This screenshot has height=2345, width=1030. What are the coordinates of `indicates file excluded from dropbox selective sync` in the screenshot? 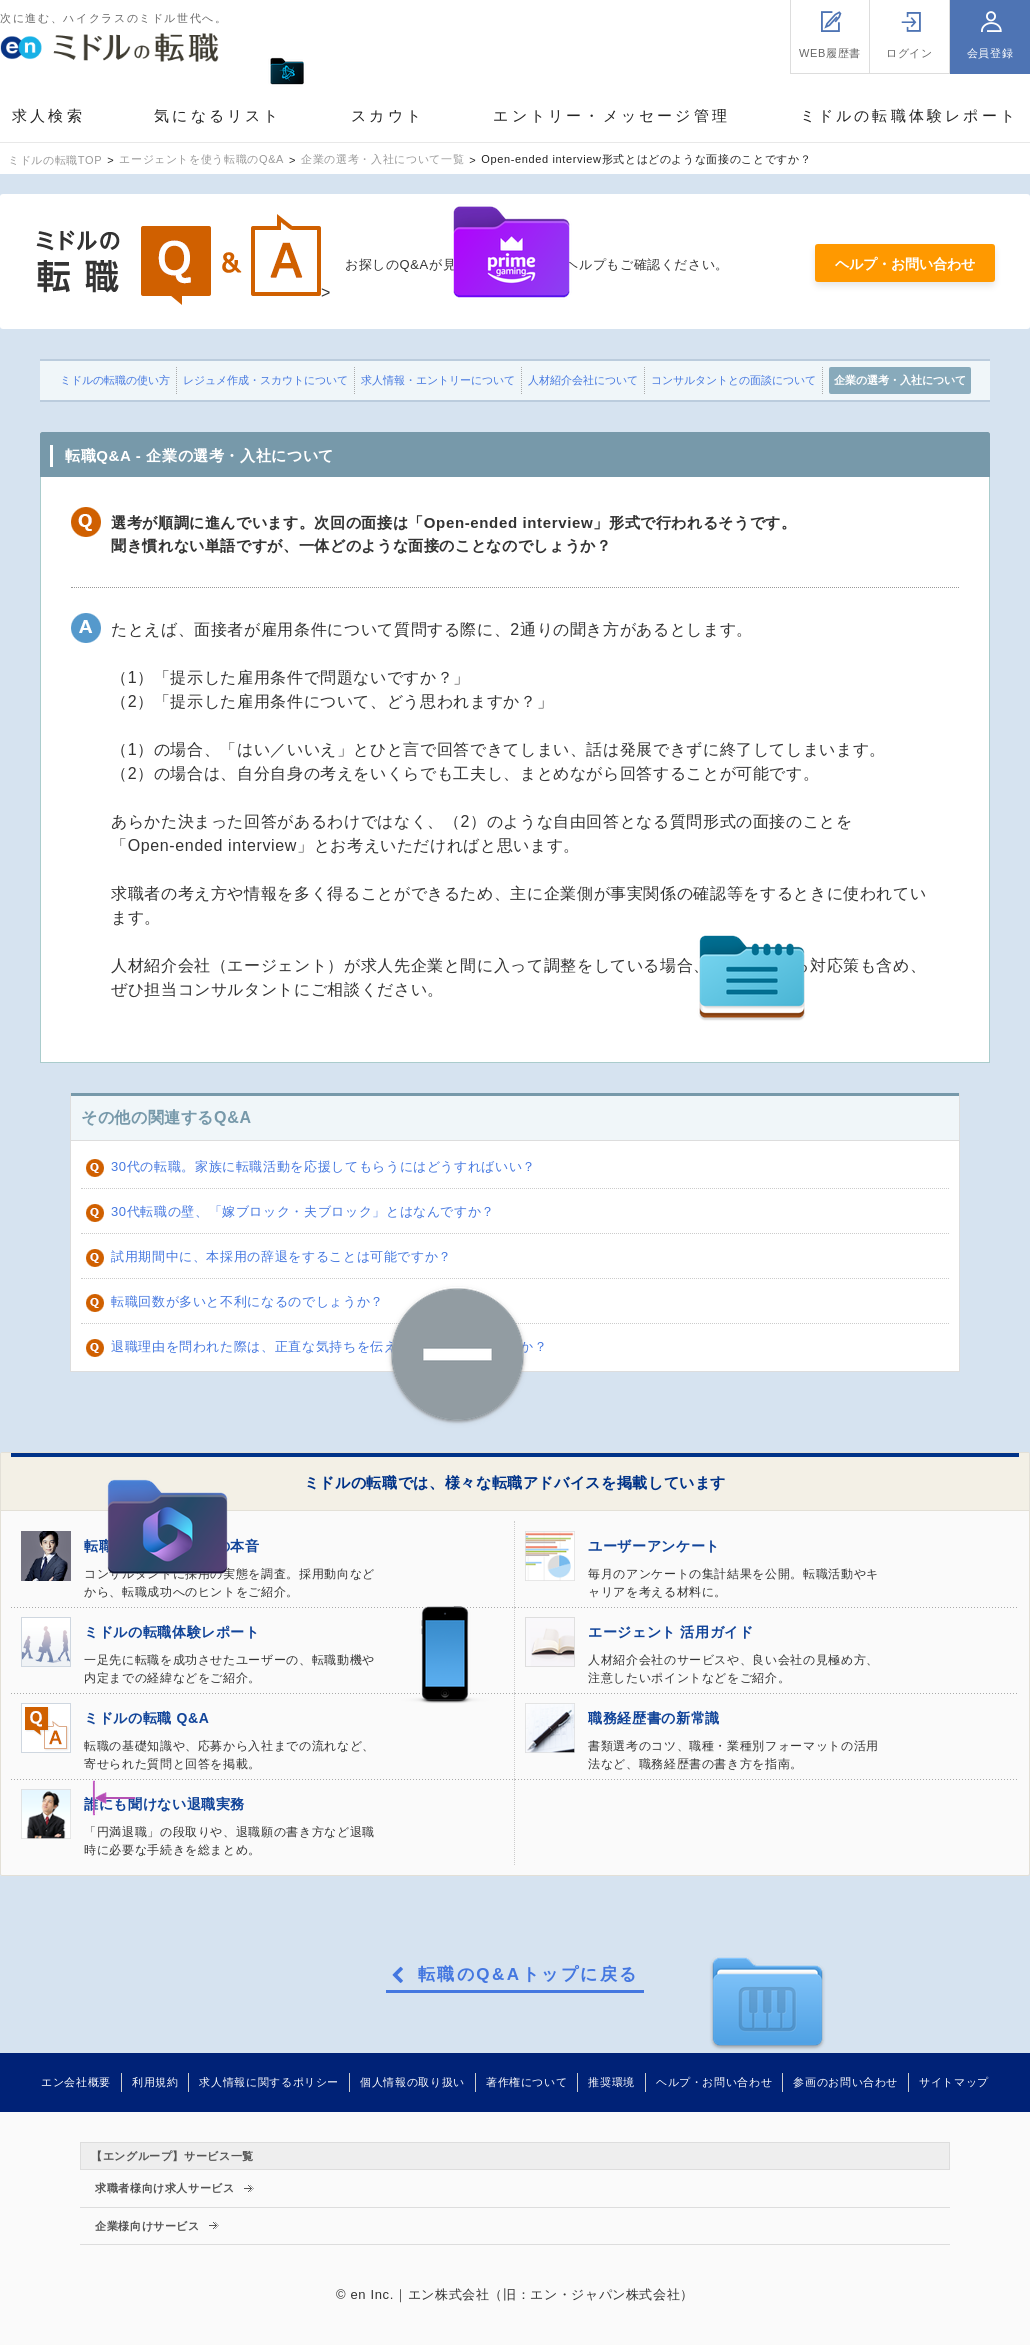 It's located at (457, 1354).